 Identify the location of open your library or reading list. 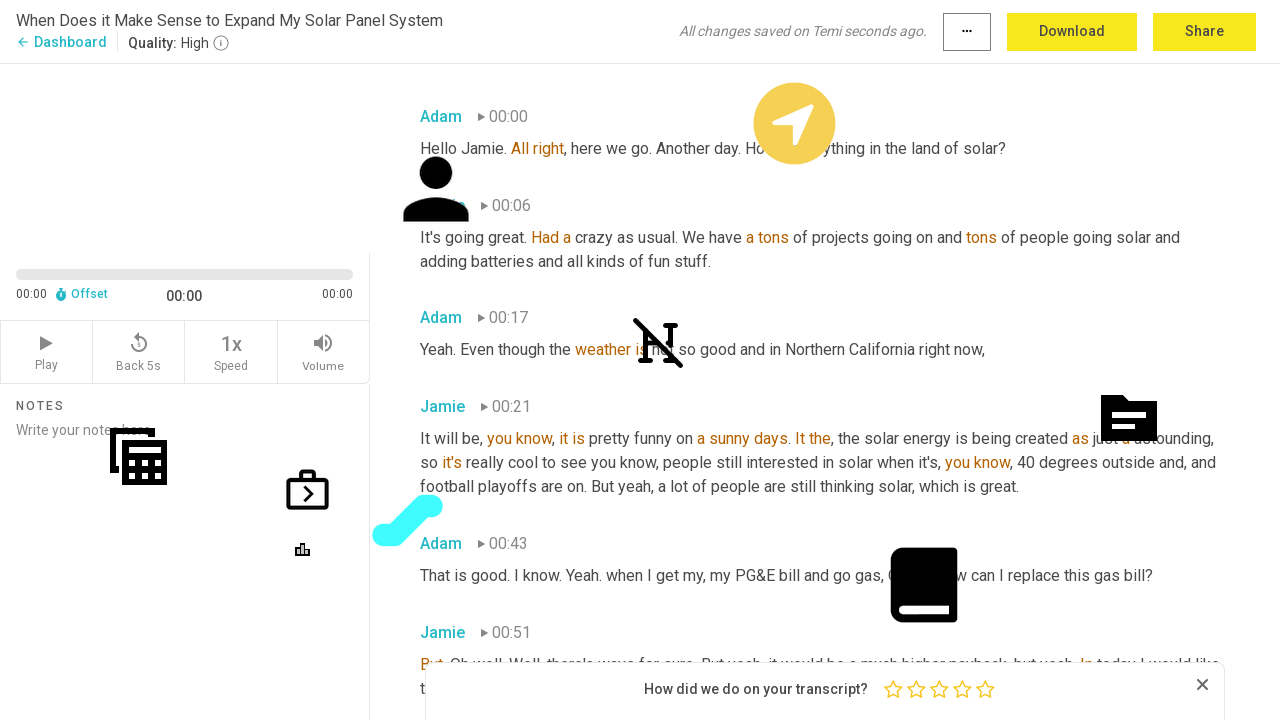
(924, 585).